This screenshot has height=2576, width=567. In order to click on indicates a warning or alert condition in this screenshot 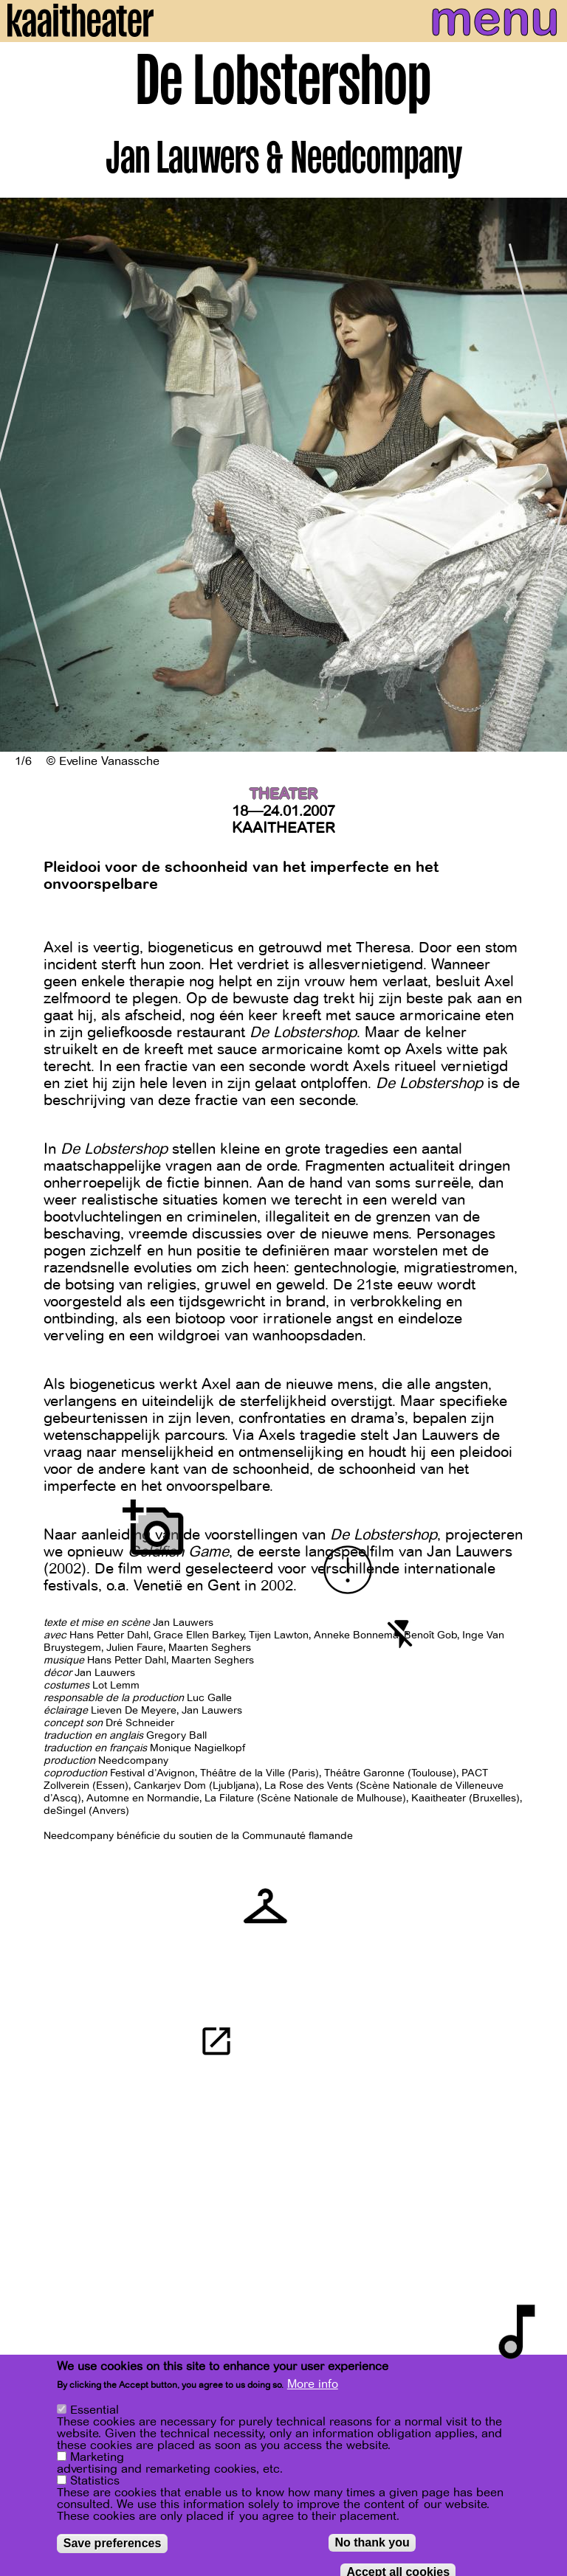, I will do `click(348, 1570)`.